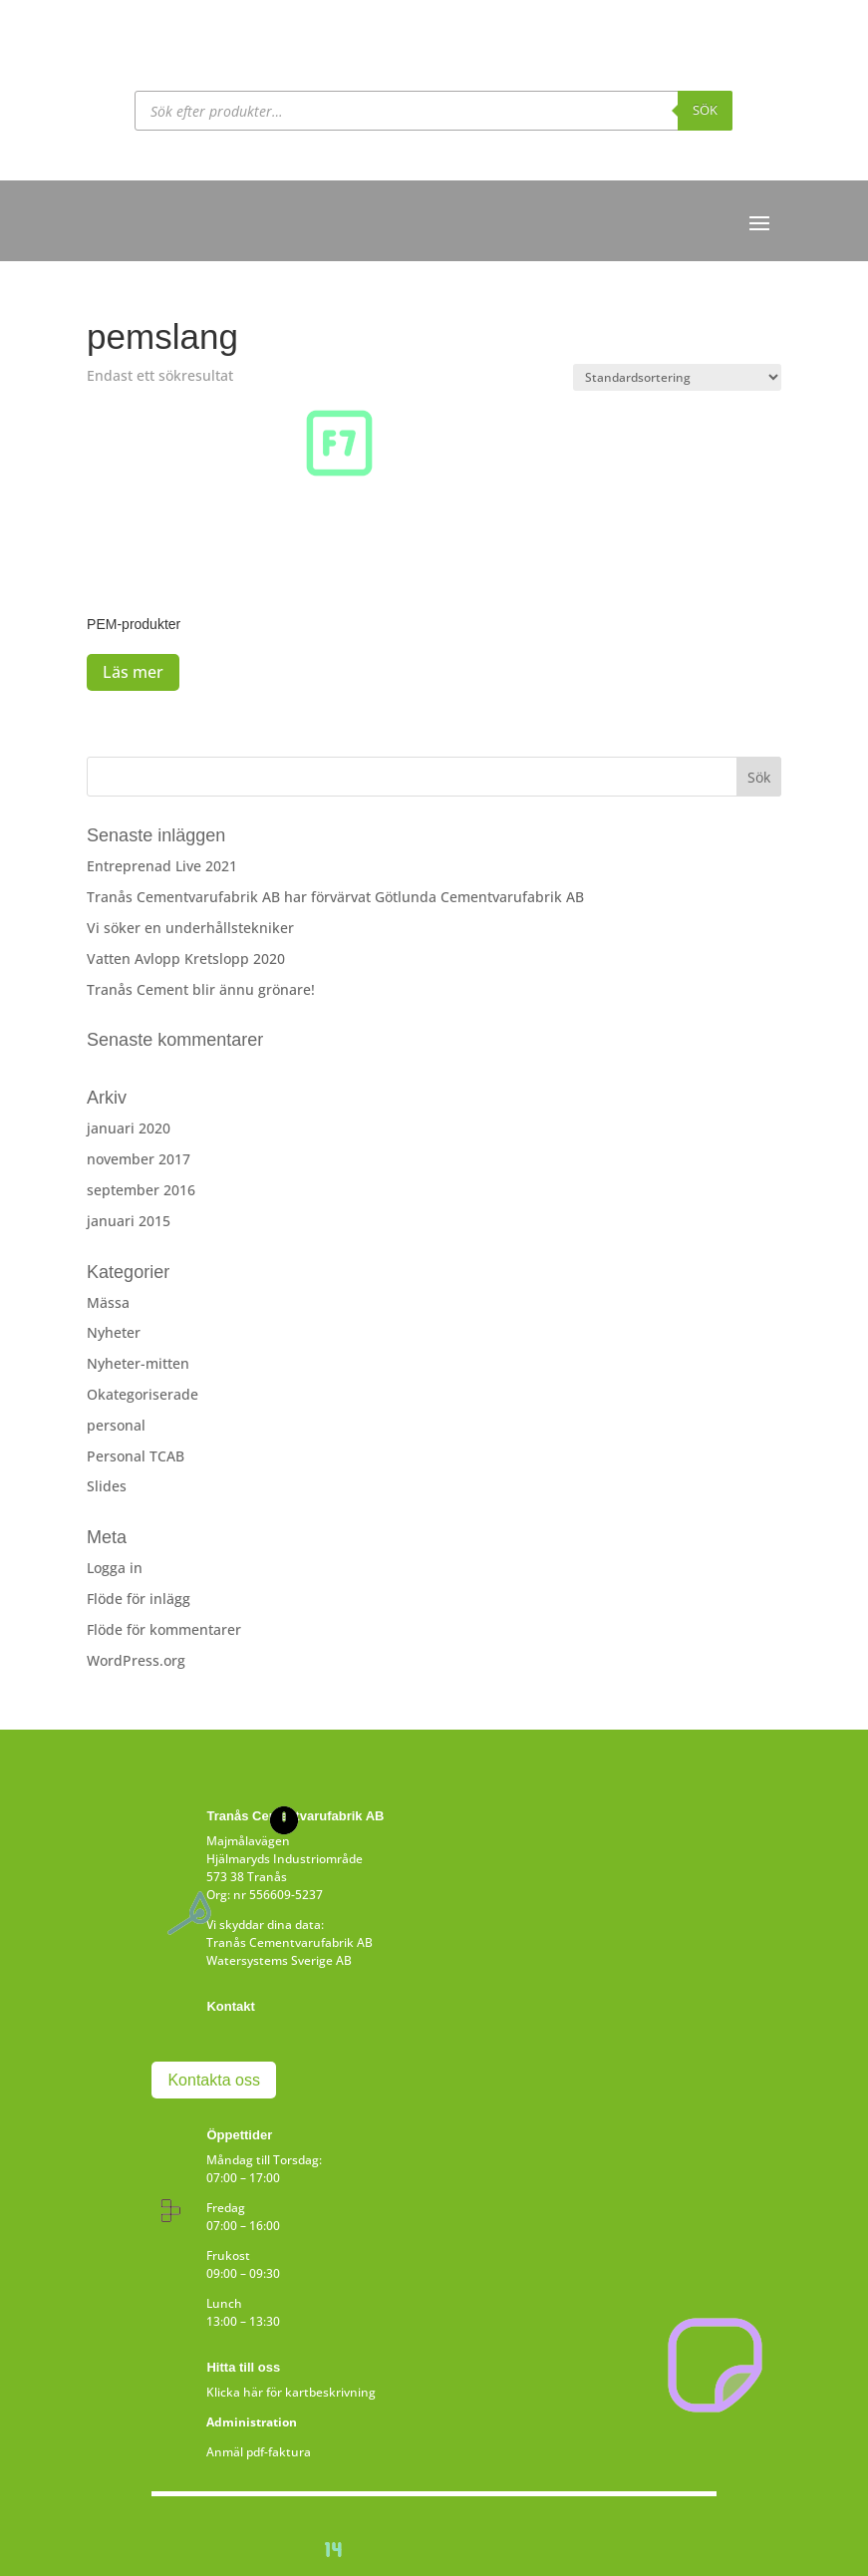 Image resolution: width=868 pixels, height=2576 pixels. I want to click on add a sticker to your message, so click(715, 2365).